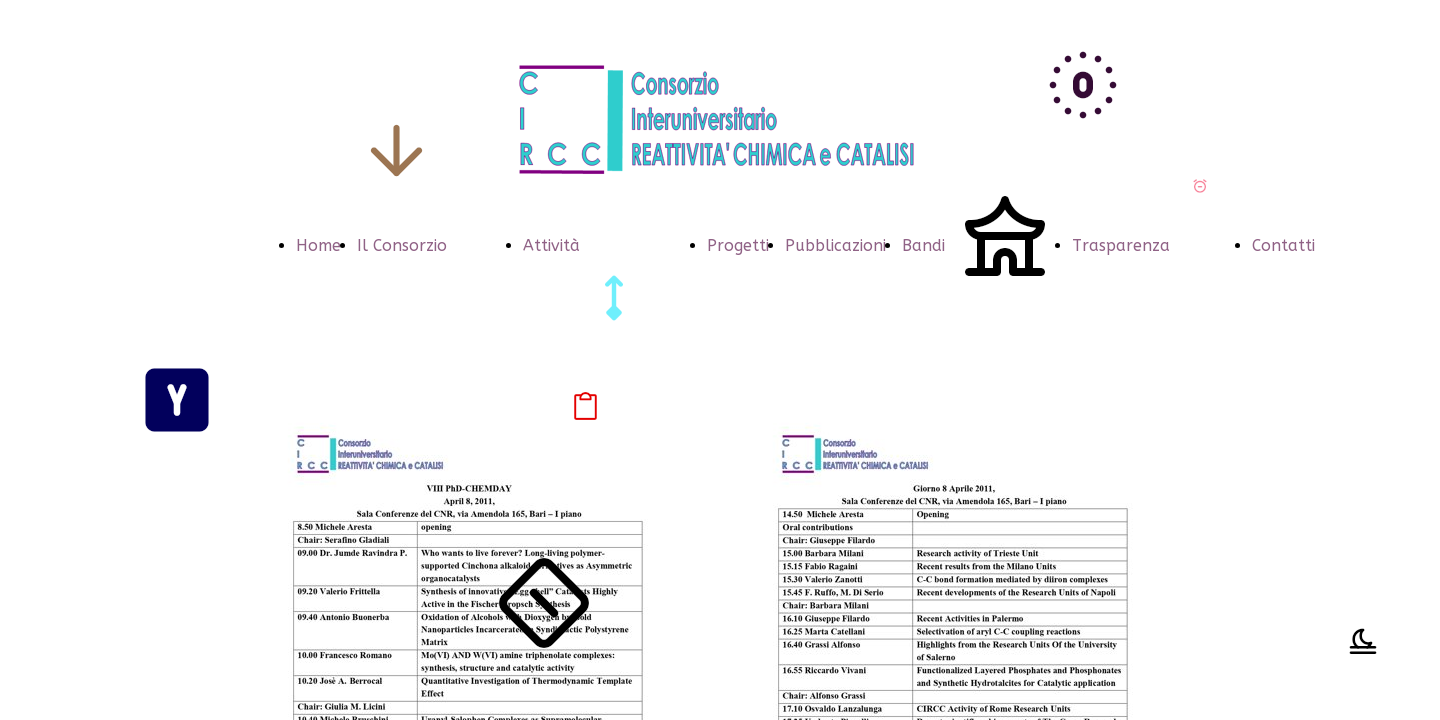  I want to click on indicates zero time elapsed or no duration, so click(1083, 85).